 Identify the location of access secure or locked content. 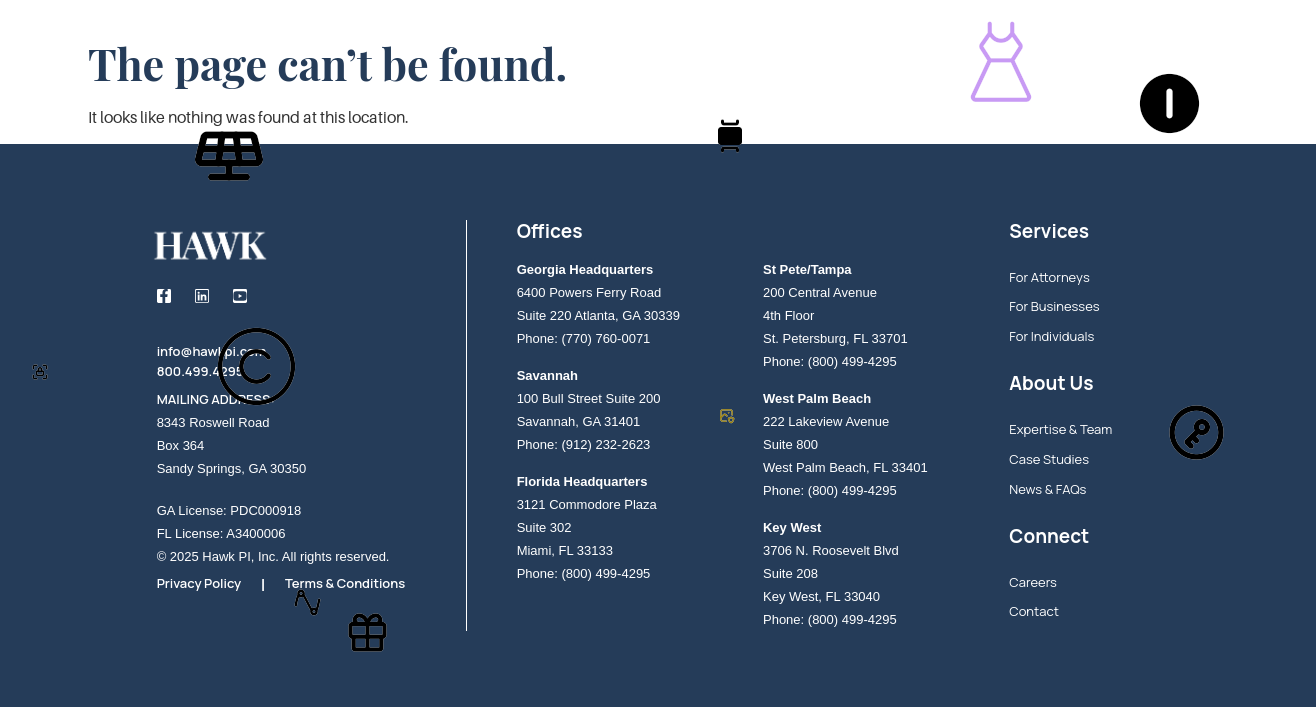
(40, 372).